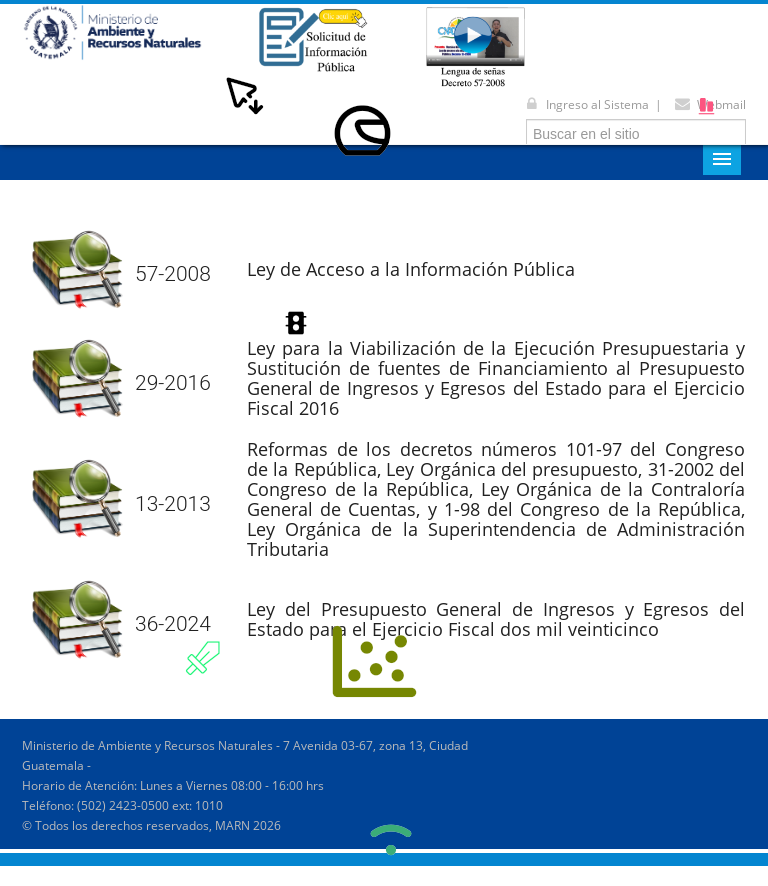  What do you see at coordinates (296, 323) in the screenshot?
I see `view traffic conditions` at bounding box center [296, 323].